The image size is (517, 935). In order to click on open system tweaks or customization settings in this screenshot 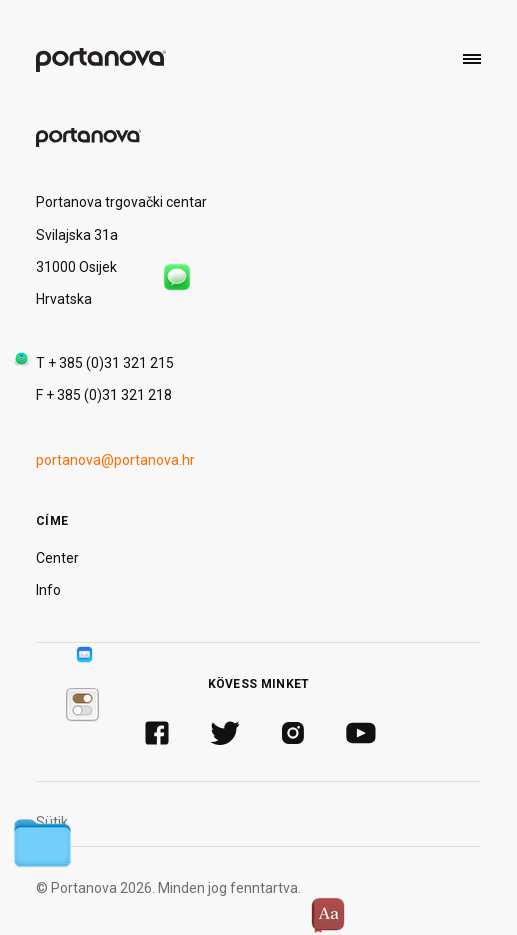, I will do `click(82, 704)`.